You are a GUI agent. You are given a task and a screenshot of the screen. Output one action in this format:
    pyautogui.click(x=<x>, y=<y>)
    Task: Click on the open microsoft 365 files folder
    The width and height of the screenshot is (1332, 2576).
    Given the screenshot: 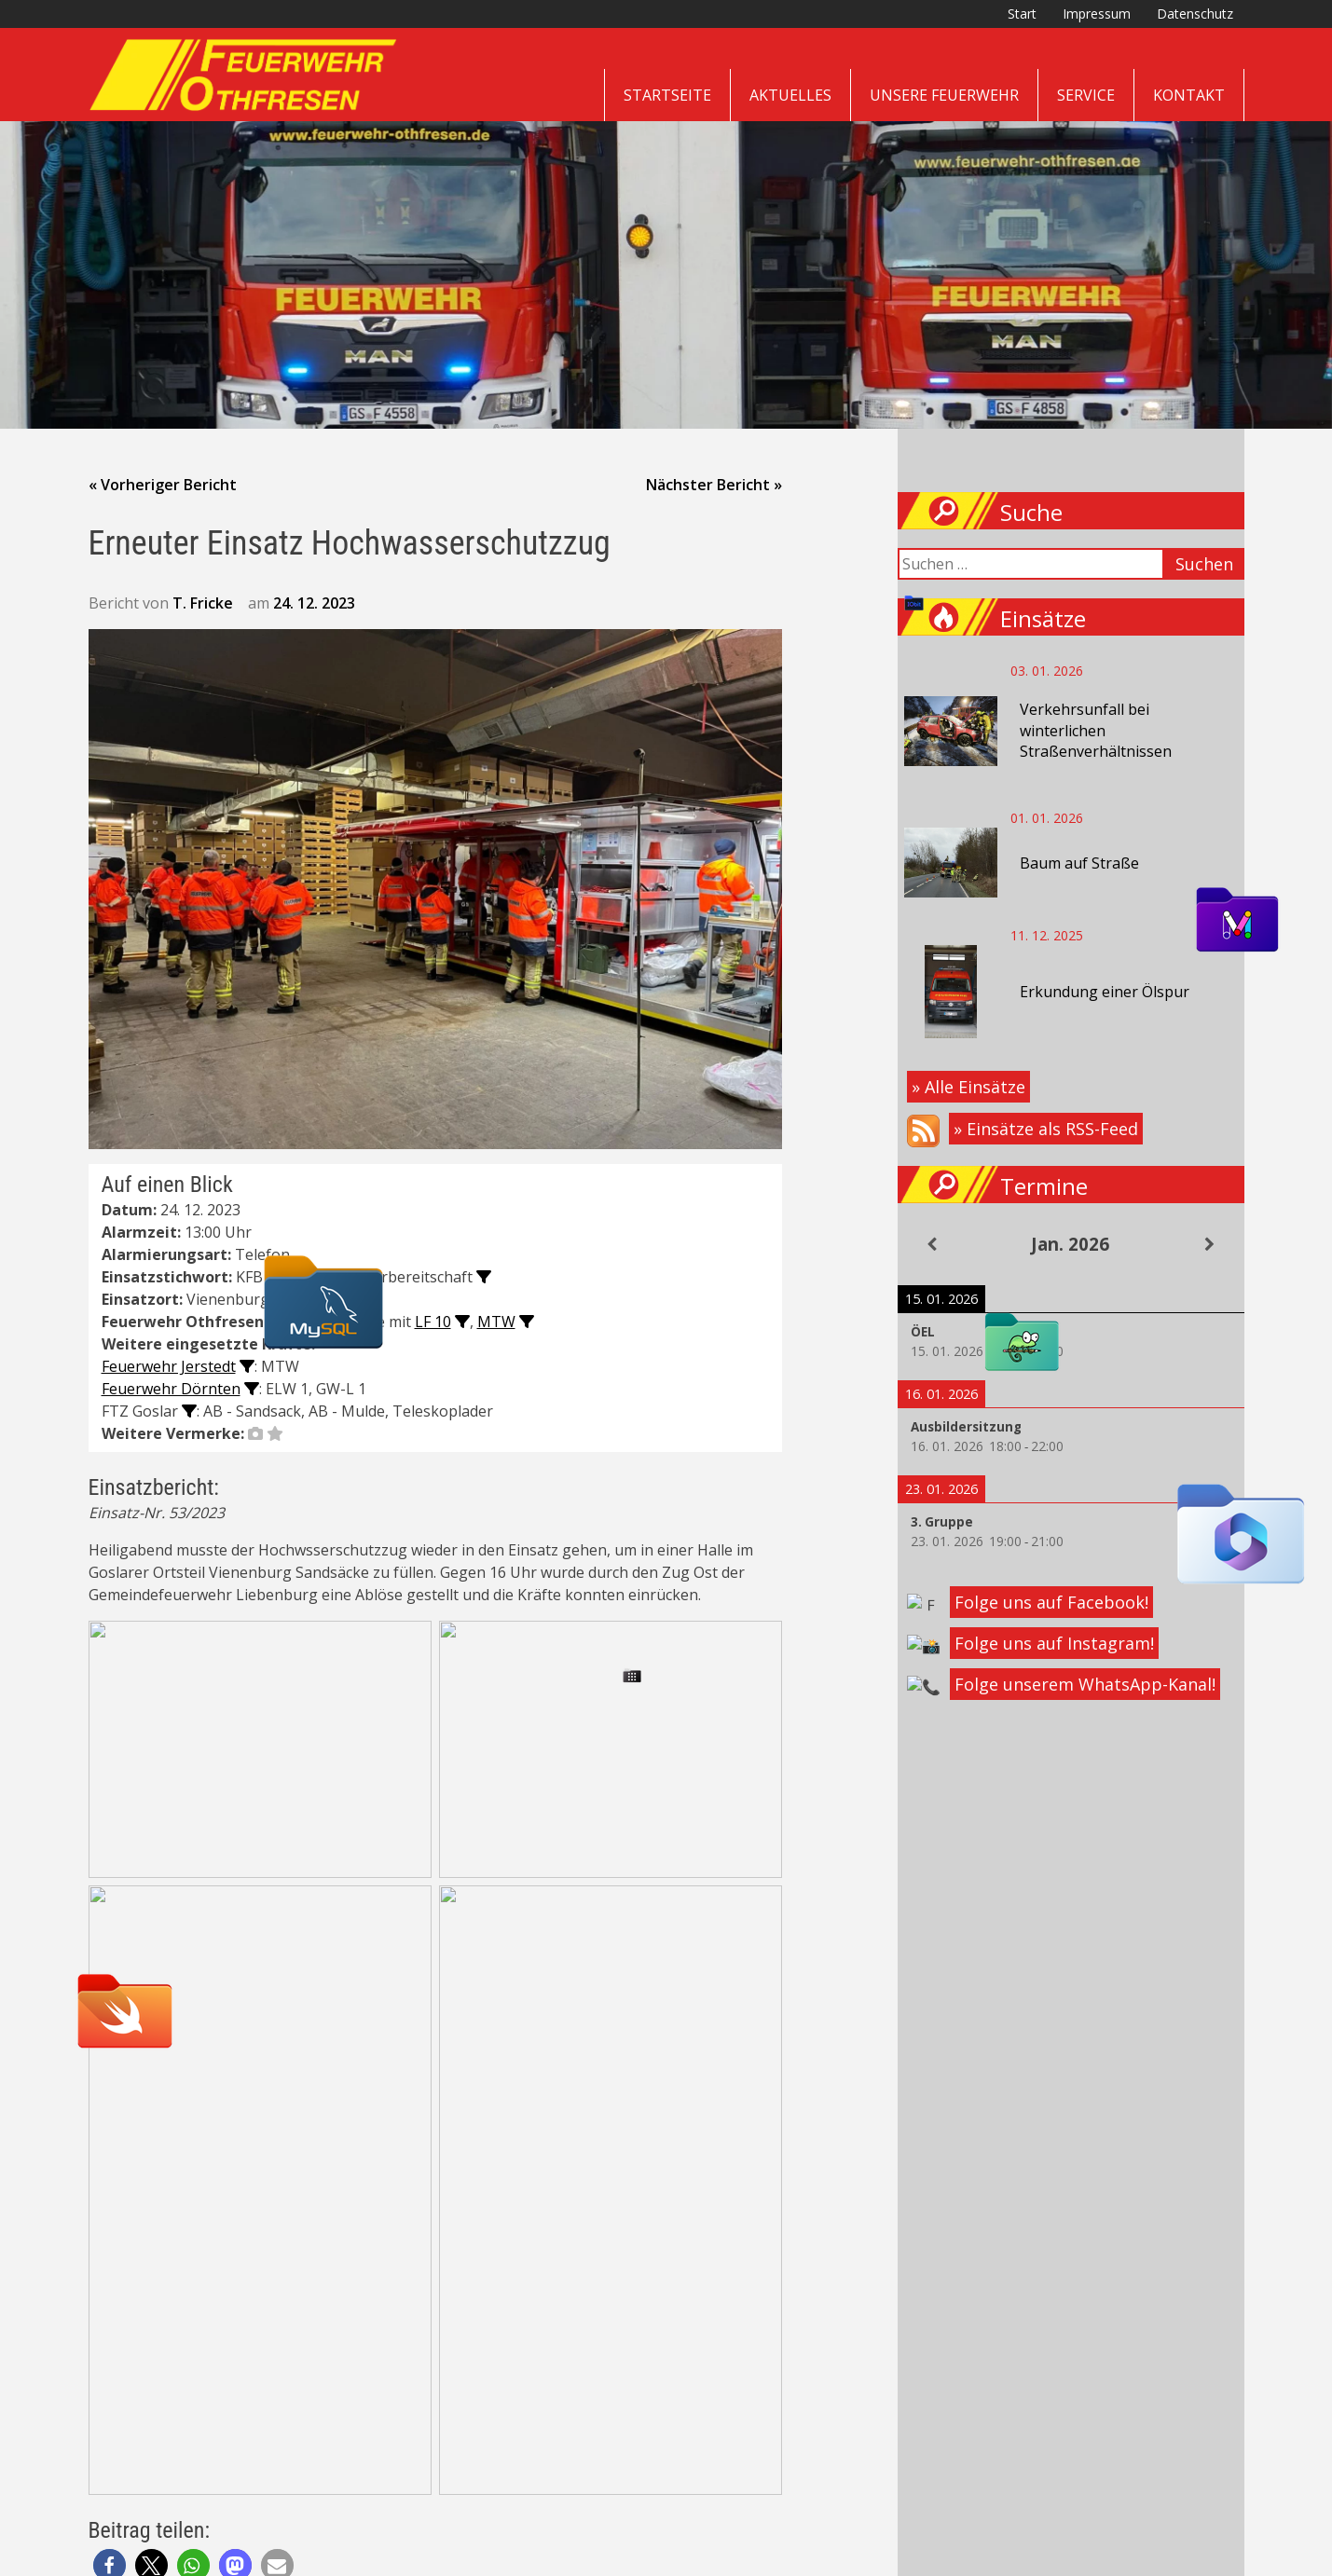 What is the action you would take?
    pyautogui.click(x=1240, y=1537)
    